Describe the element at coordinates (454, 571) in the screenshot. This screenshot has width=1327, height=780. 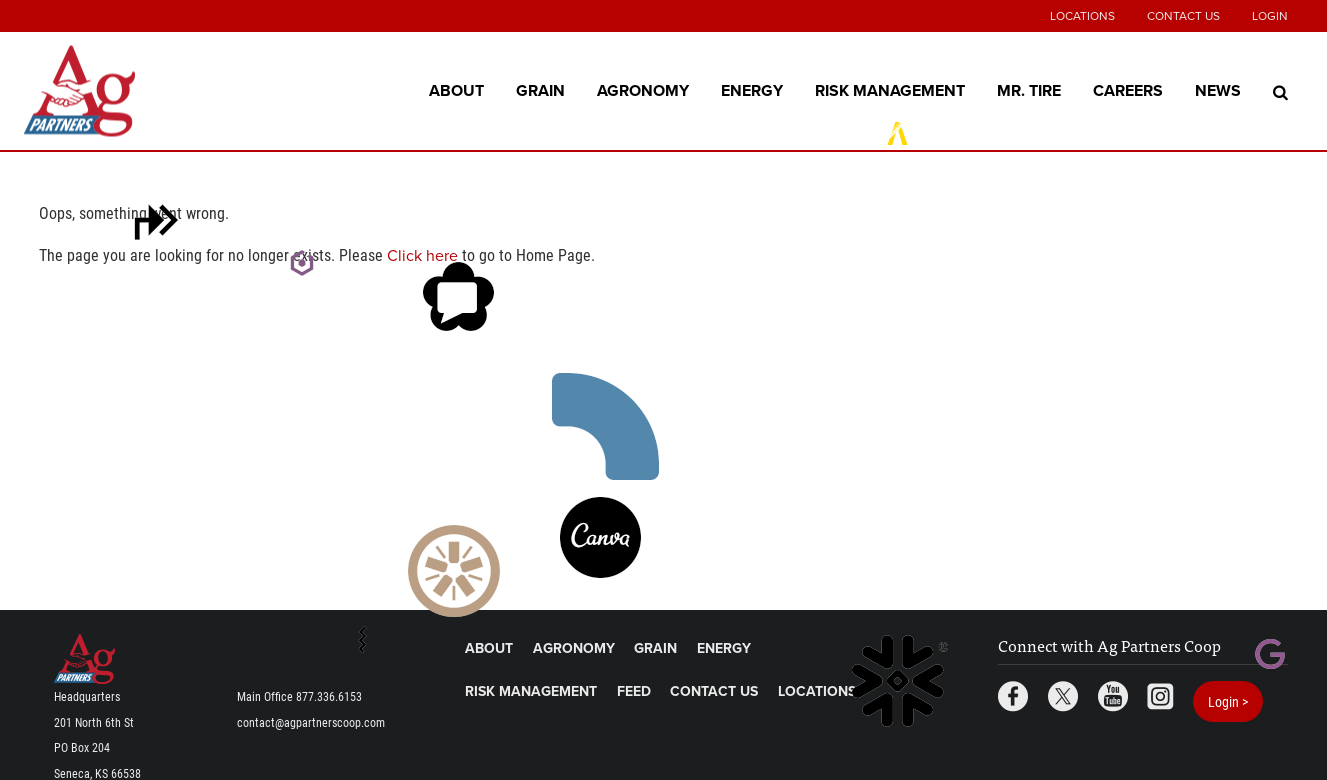
I see `jasmine testing framework logo` at that location.